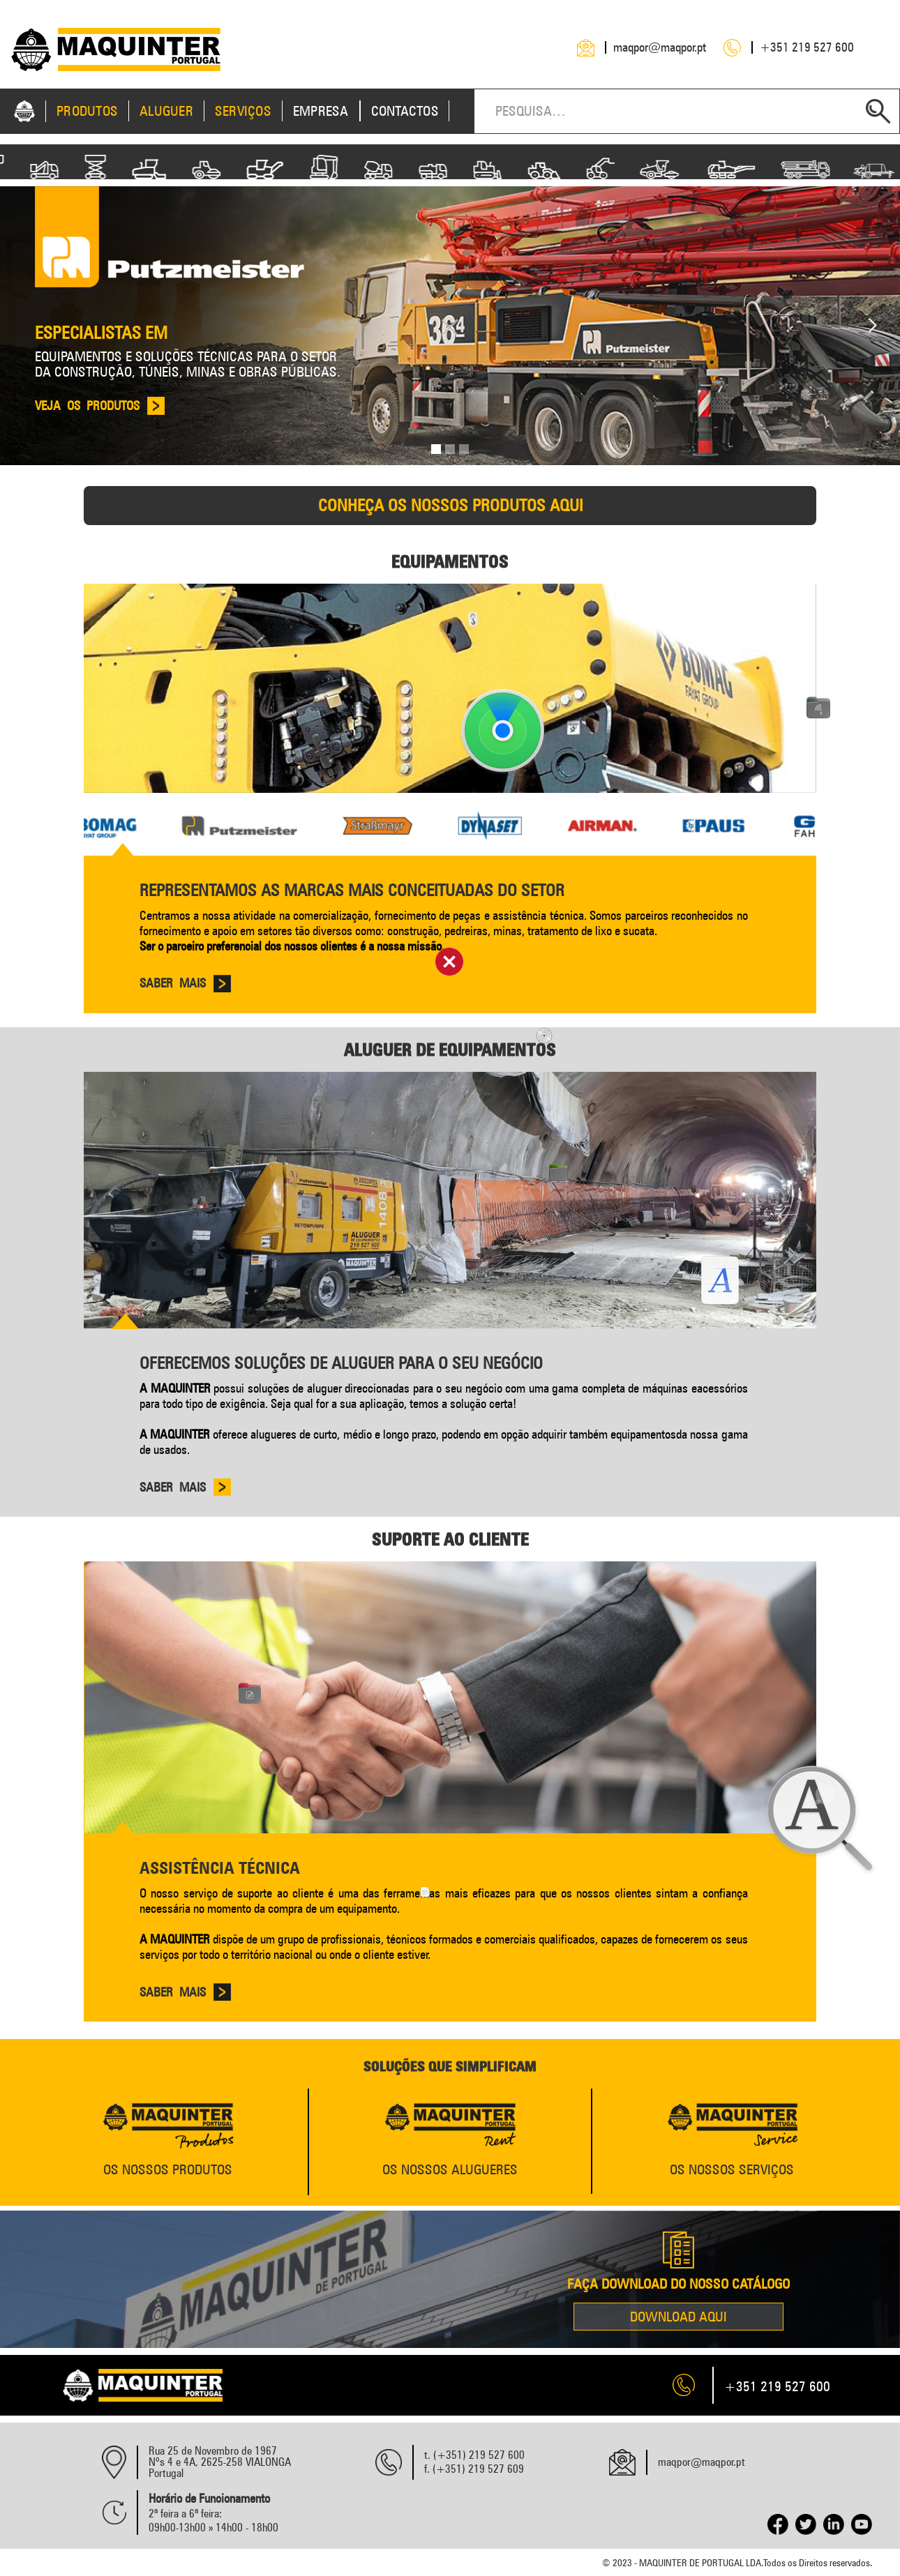 The height and width of the screenshot is (2576, 900). Describe the element at coordinates (818, 707) in the screenshot. I see `open insync cloud sync folder` at that location.